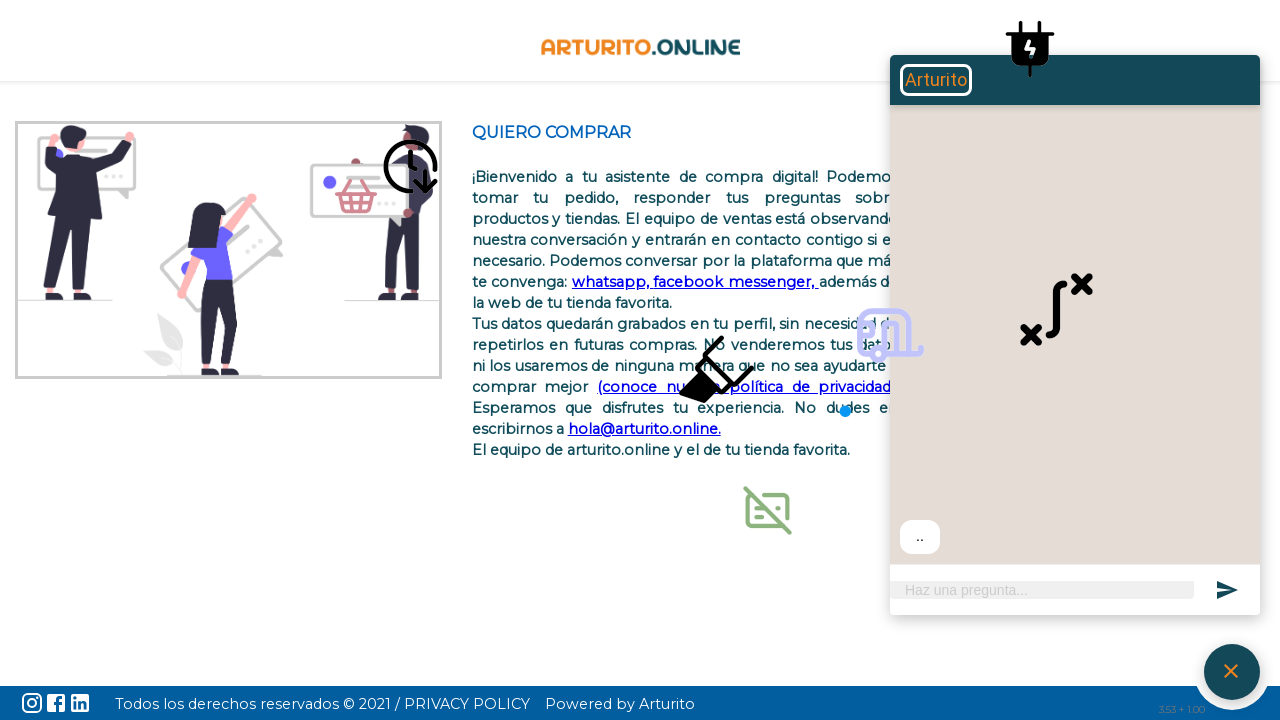  Describe the element at coordinates (356, 196) in the screenshot. I see `view your shopping basket` at that location.